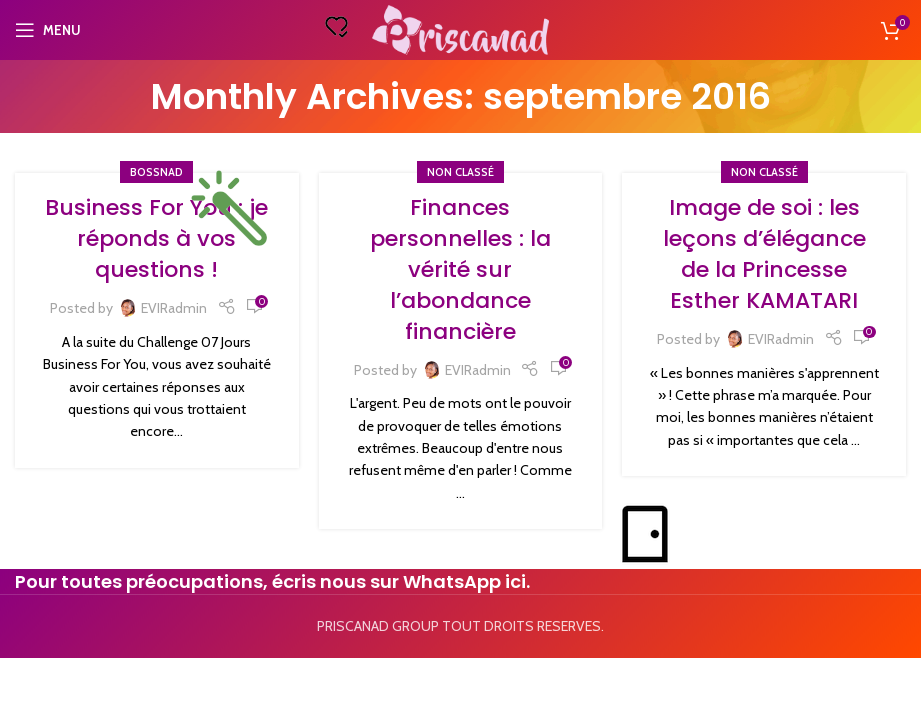 The height and width of the screenshot is (720, 921). I want to click on item added to favorites successfully, so click(336, 26).